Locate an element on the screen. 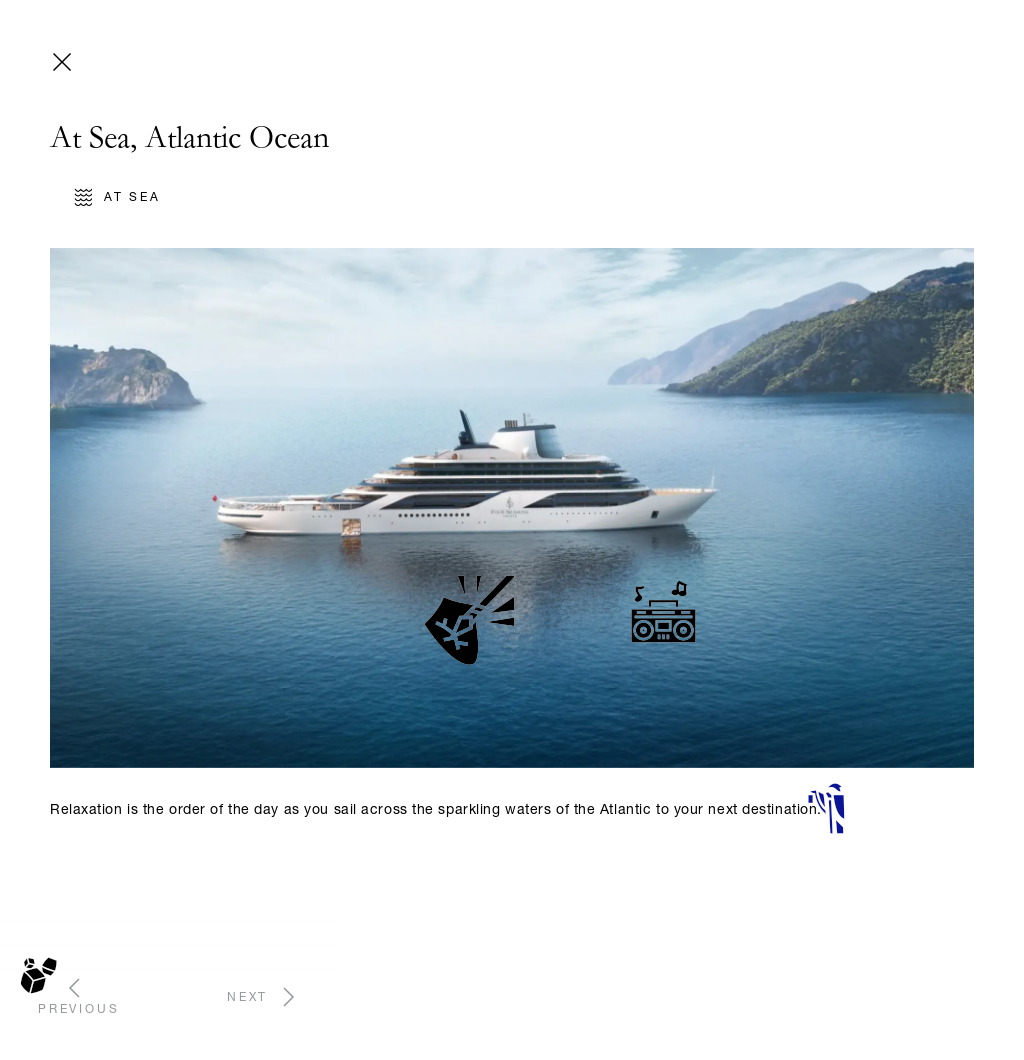 The height and width of the screenshot is (1060, 1024). open music player or audio controls is located at coordinates (663, 612).